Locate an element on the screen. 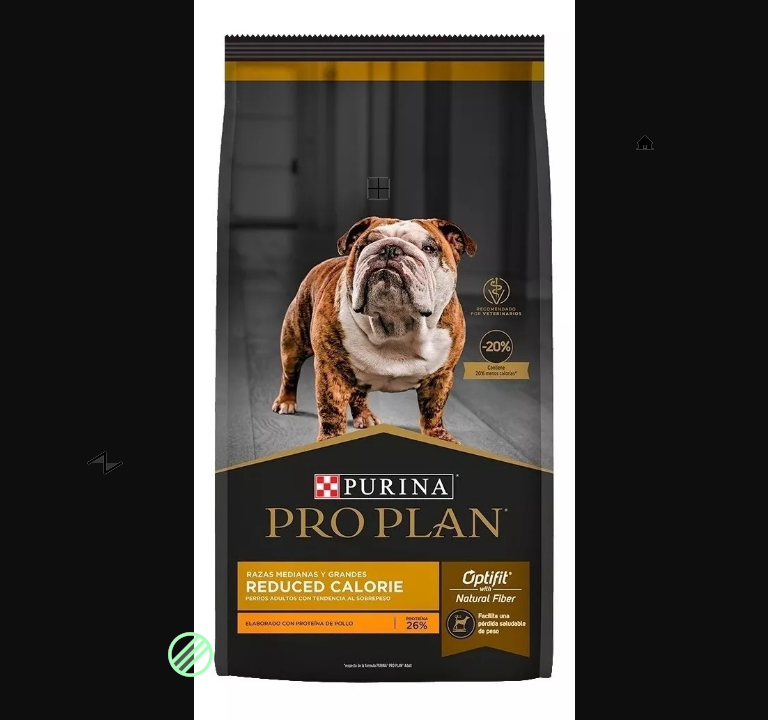  indicates a blocked or prohibited action is located at coordinates (190, 654).